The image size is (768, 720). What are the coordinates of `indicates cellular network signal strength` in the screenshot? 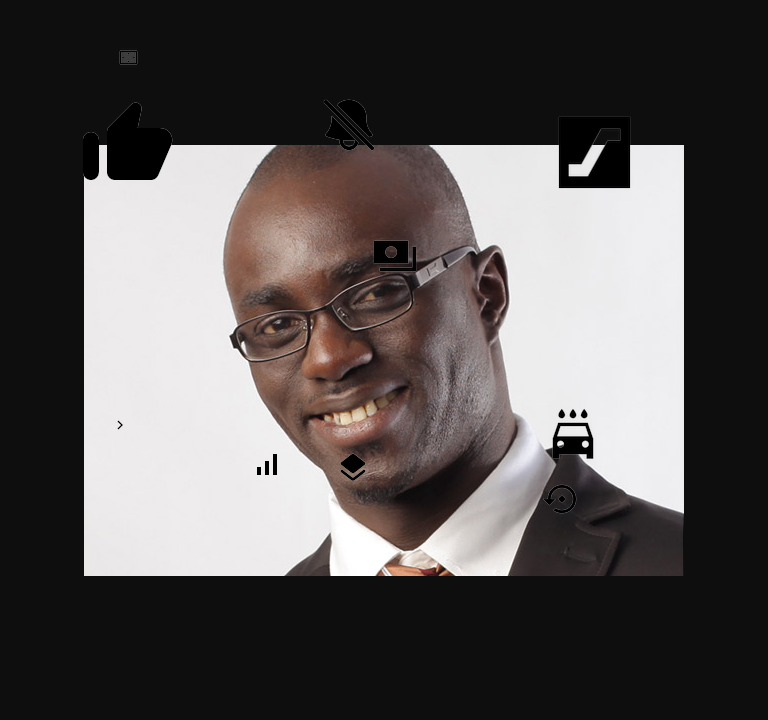 It's located at (266, 464).